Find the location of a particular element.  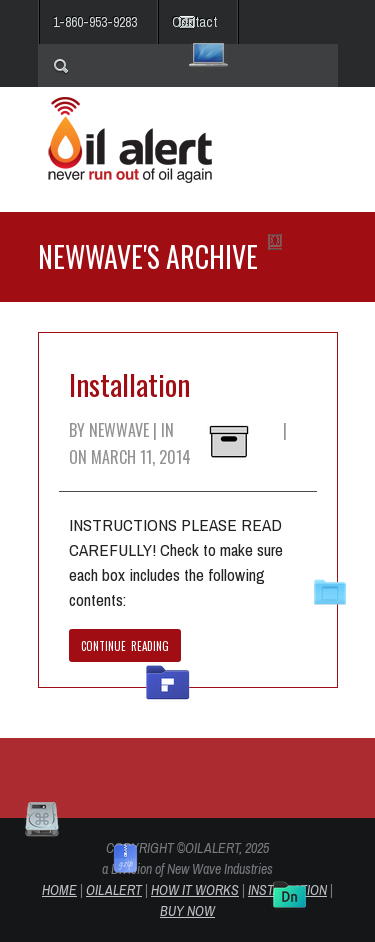

access archived emails is located at coordinates (229, 441).